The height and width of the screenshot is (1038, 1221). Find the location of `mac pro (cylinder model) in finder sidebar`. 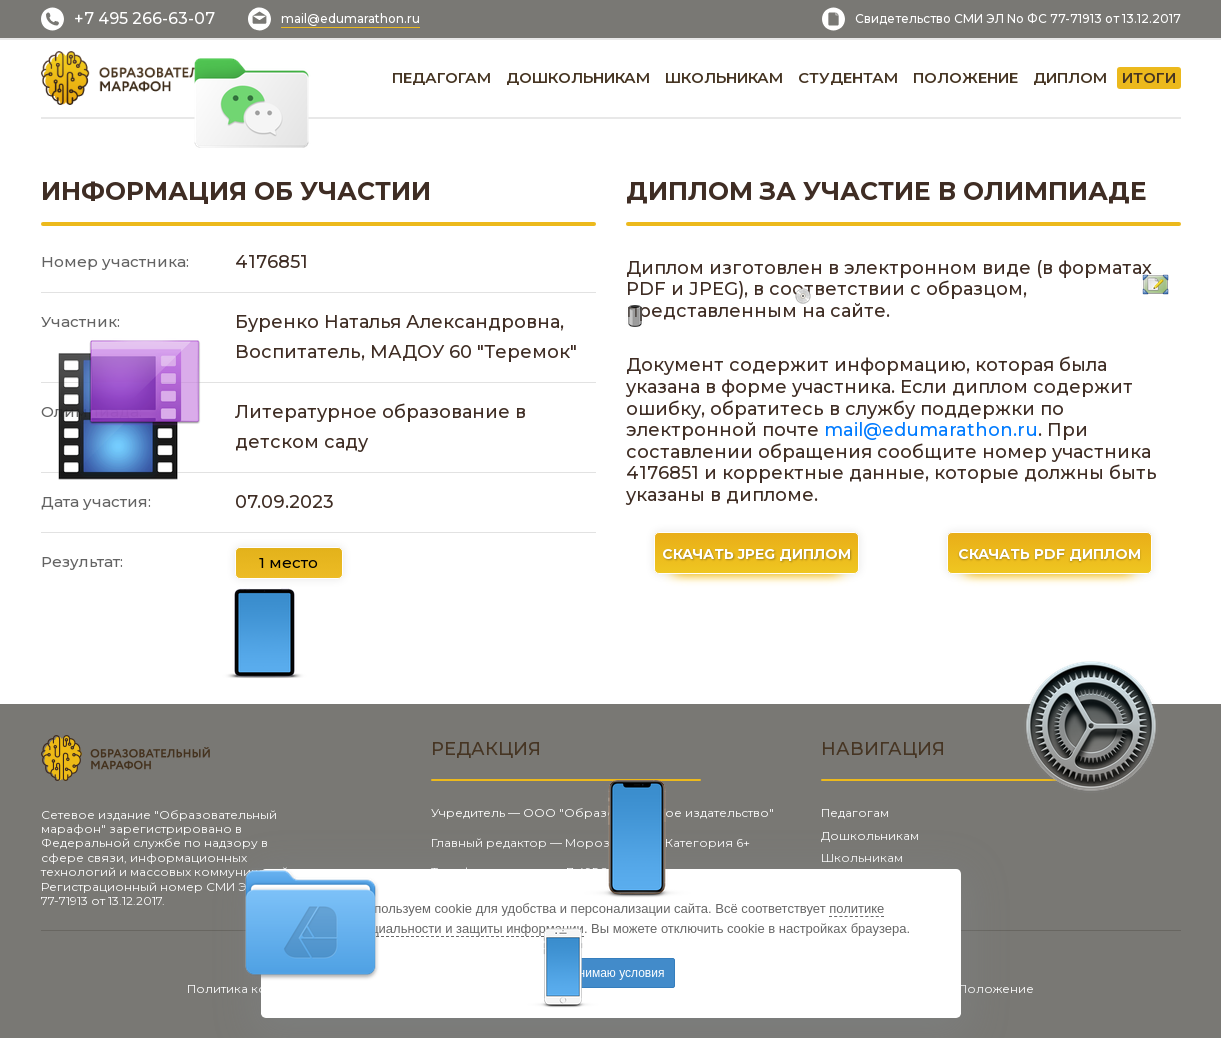

mac pro (cylinder model) in finder sidebar is located at coordinates (635, 316).